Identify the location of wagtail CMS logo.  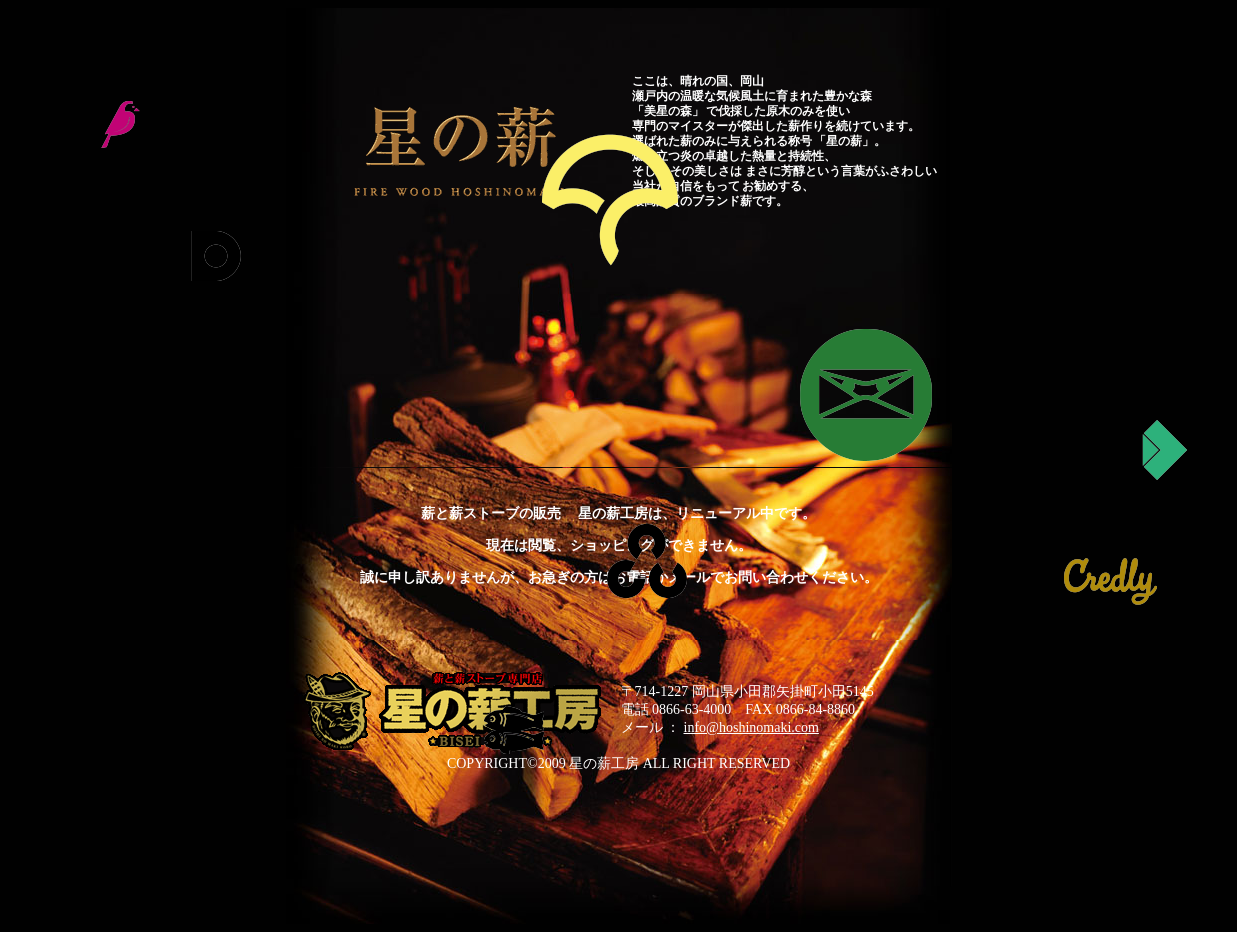
(120, 124).